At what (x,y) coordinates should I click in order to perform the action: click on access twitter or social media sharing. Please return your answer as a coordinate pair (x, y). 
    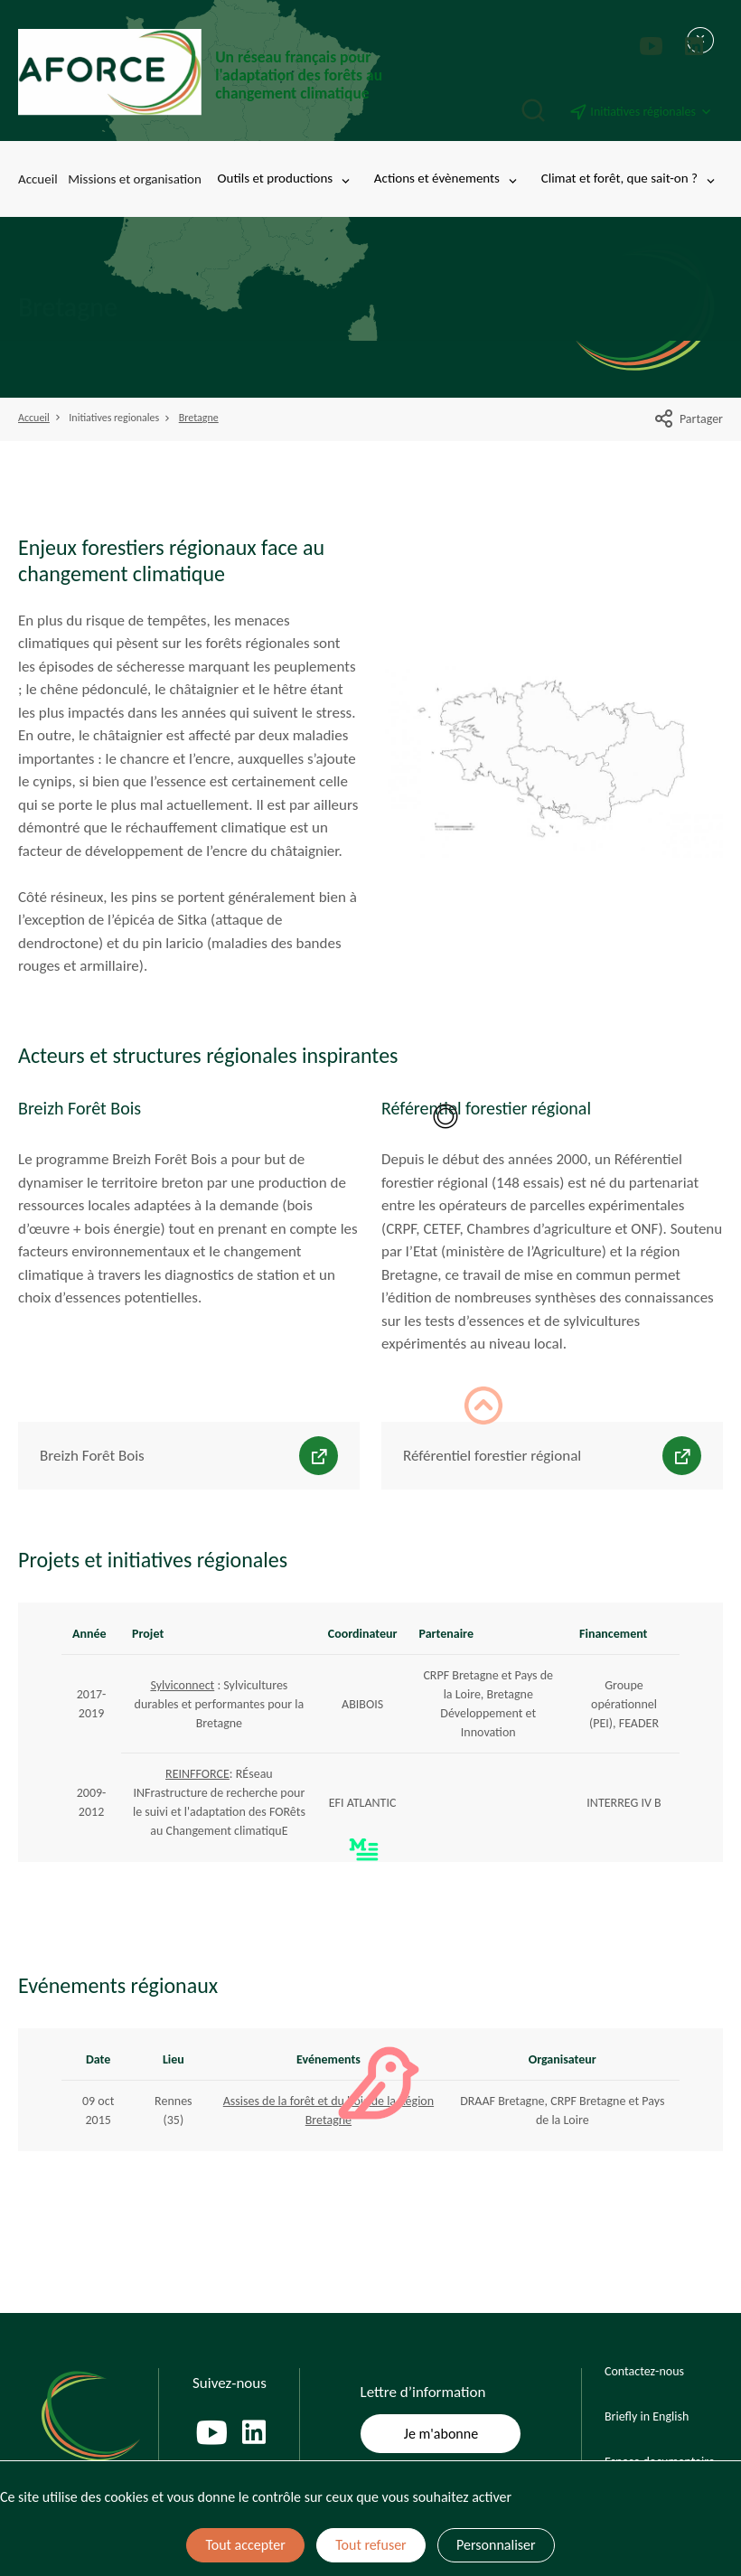
    Looking at the image, I should click on (380, 2085).